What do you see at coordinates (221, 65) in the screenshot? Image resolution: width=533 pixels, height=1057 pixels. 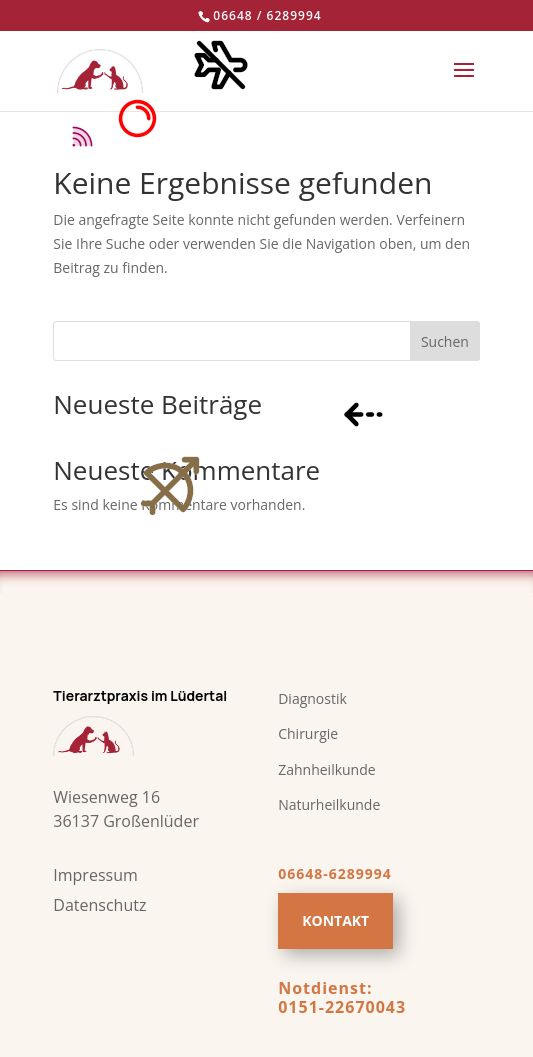 I see `disable airplane mode` at bounding box center [221, 65].